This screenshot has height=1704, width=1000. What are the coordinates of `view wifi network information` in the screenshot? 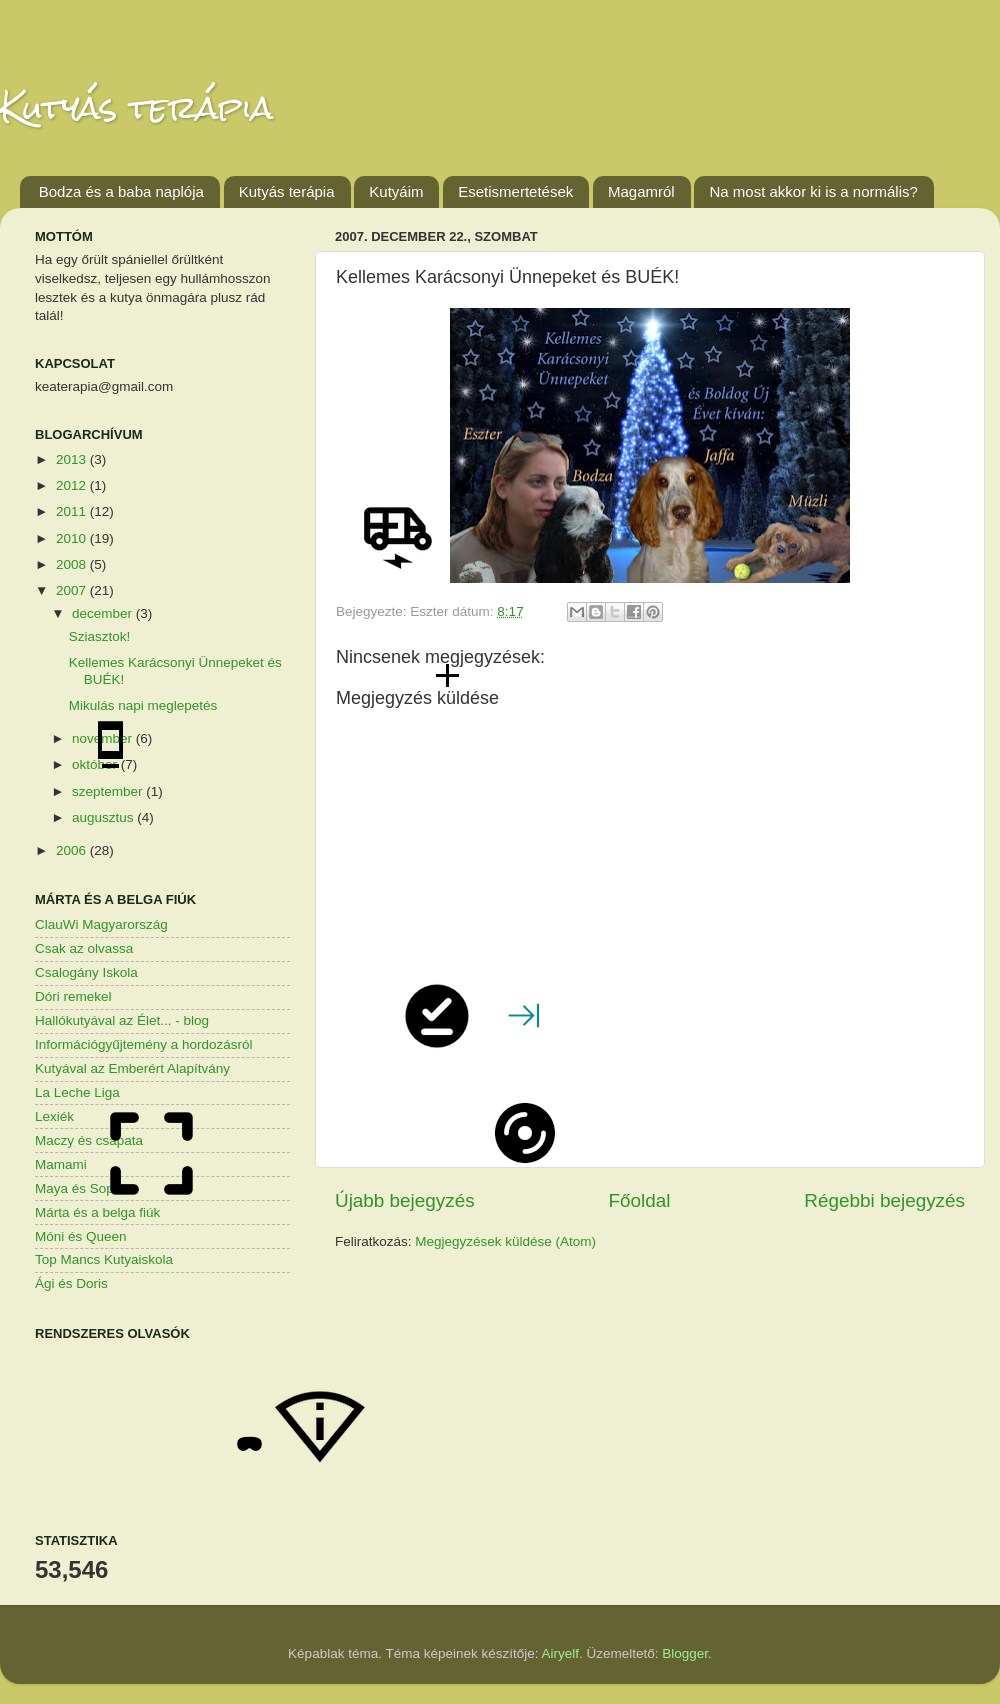 It's located at (320, 1425).